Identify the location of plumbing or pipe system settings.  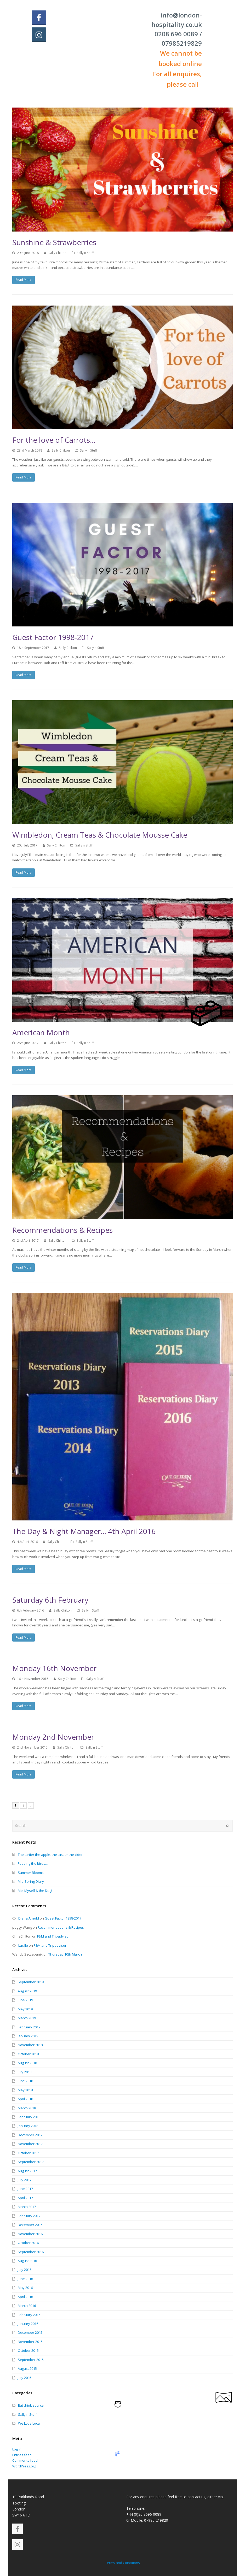
(117, 2454).